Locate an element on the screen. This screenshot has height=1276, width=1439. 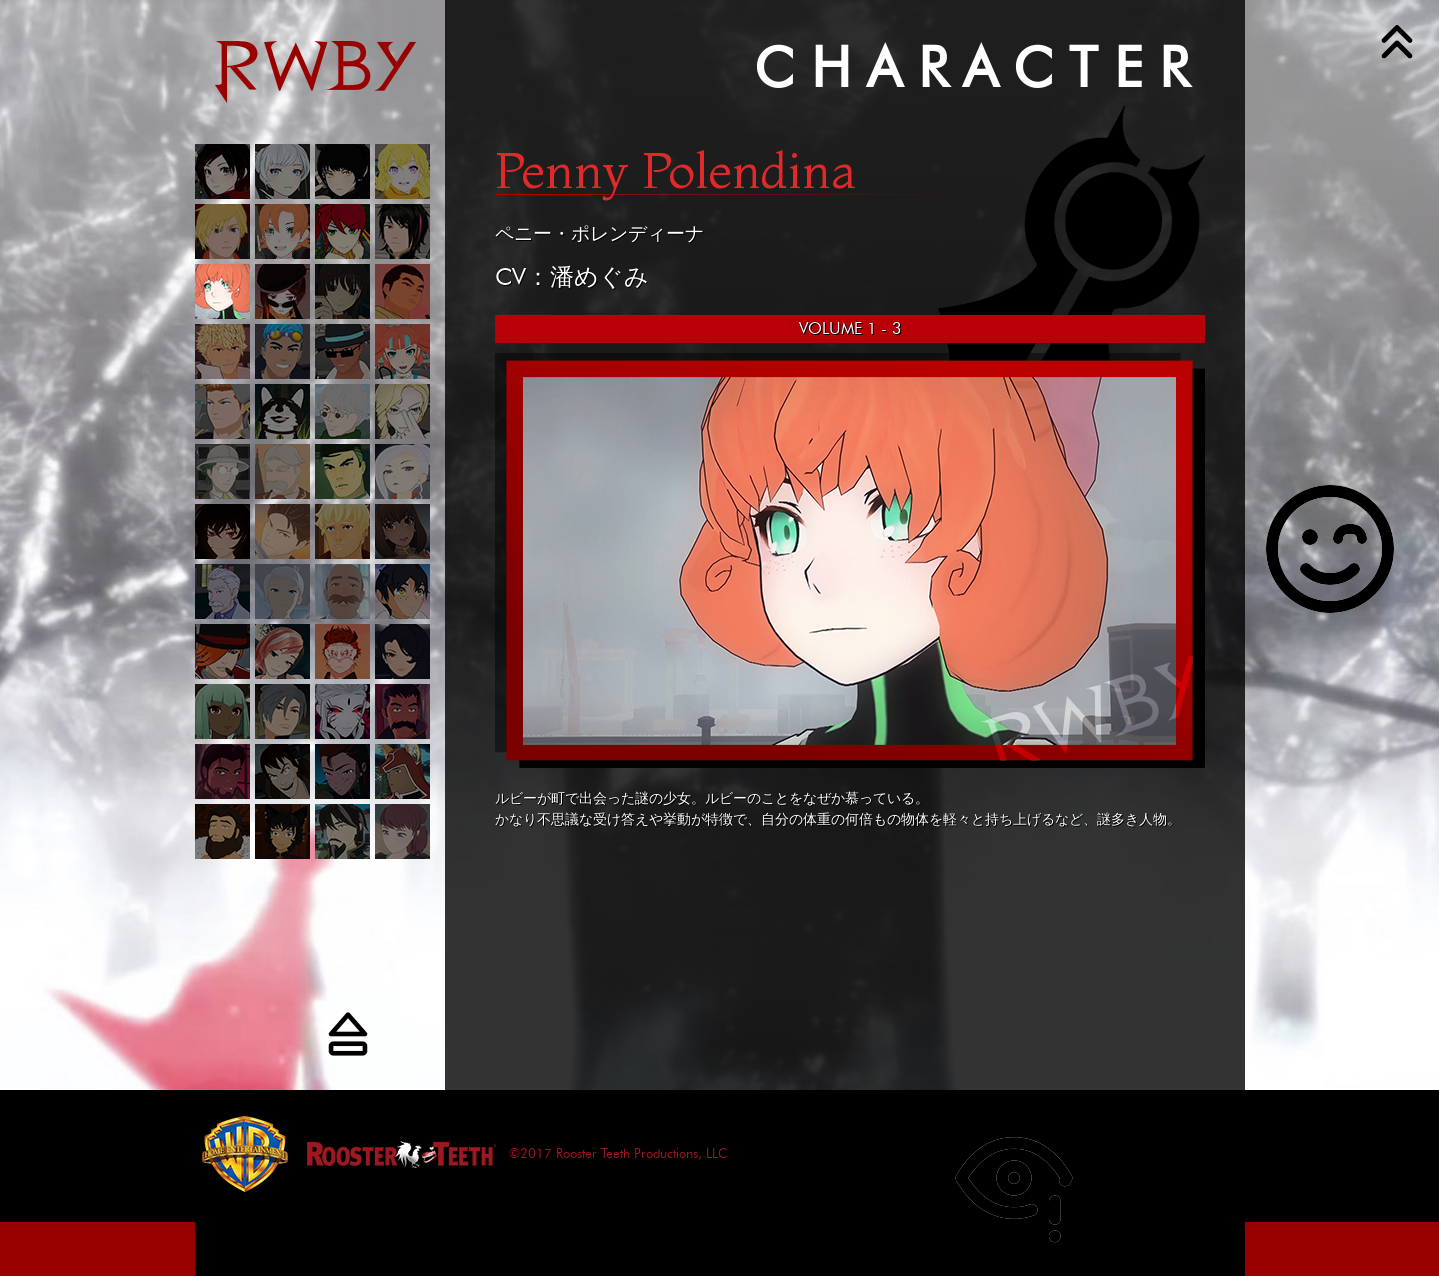
view alert or warning details is located at coordinates (1014, 1178).